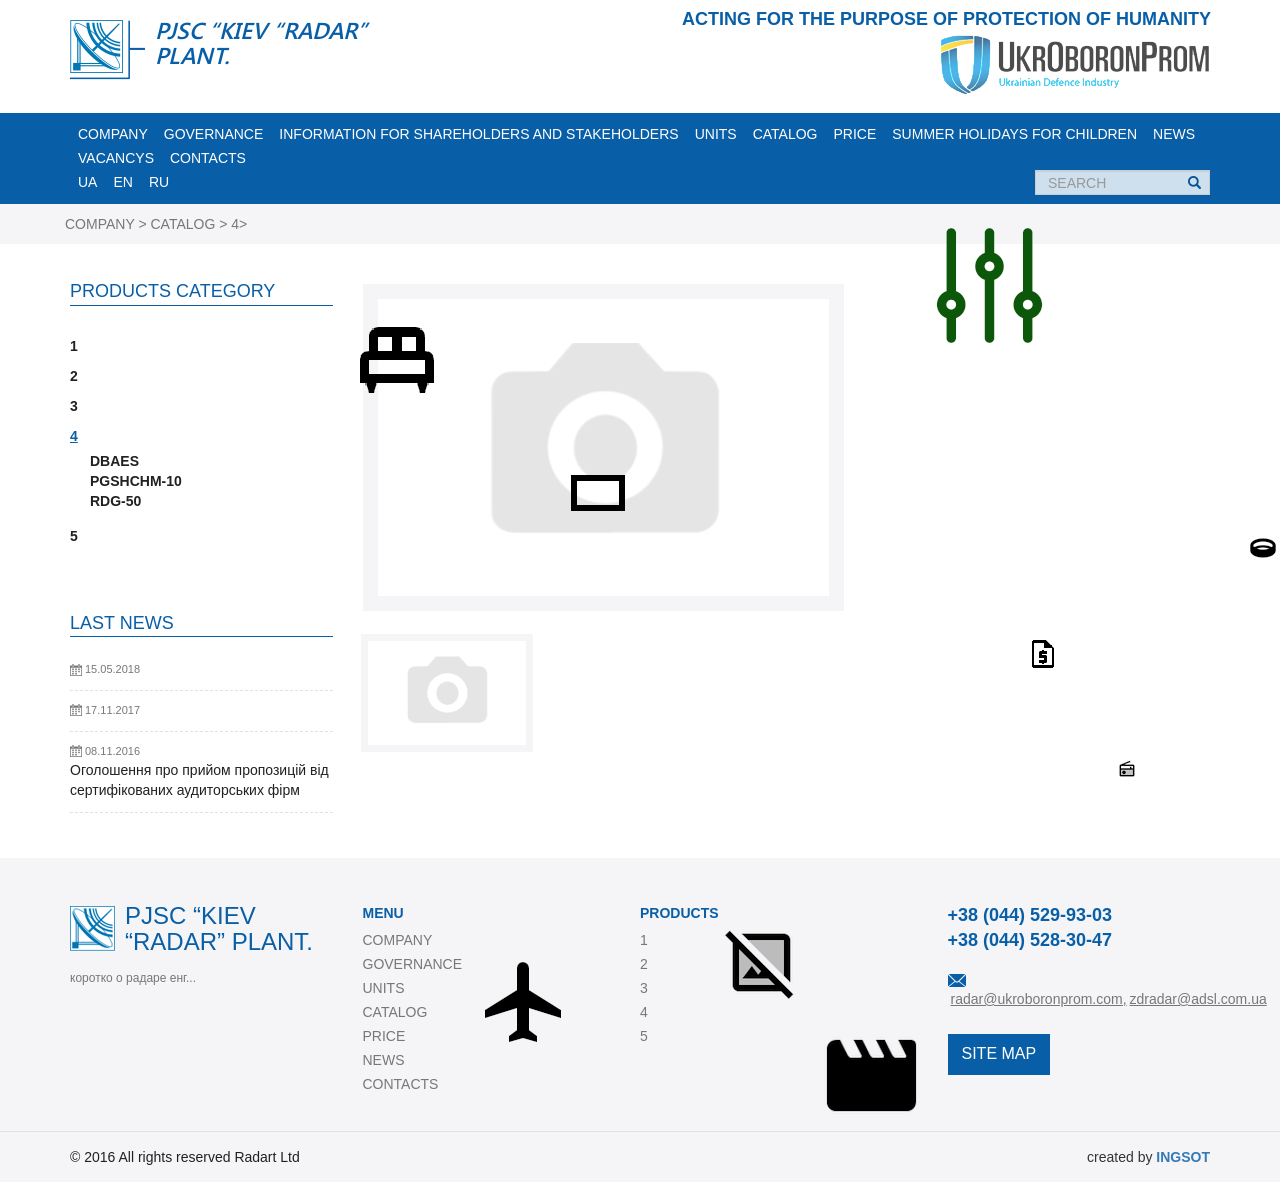 The width and height of the screenshot is (1280, 1182). Describe the element at coordinates (761, 962) in the screenshot. I see `image failed to load` at that location.